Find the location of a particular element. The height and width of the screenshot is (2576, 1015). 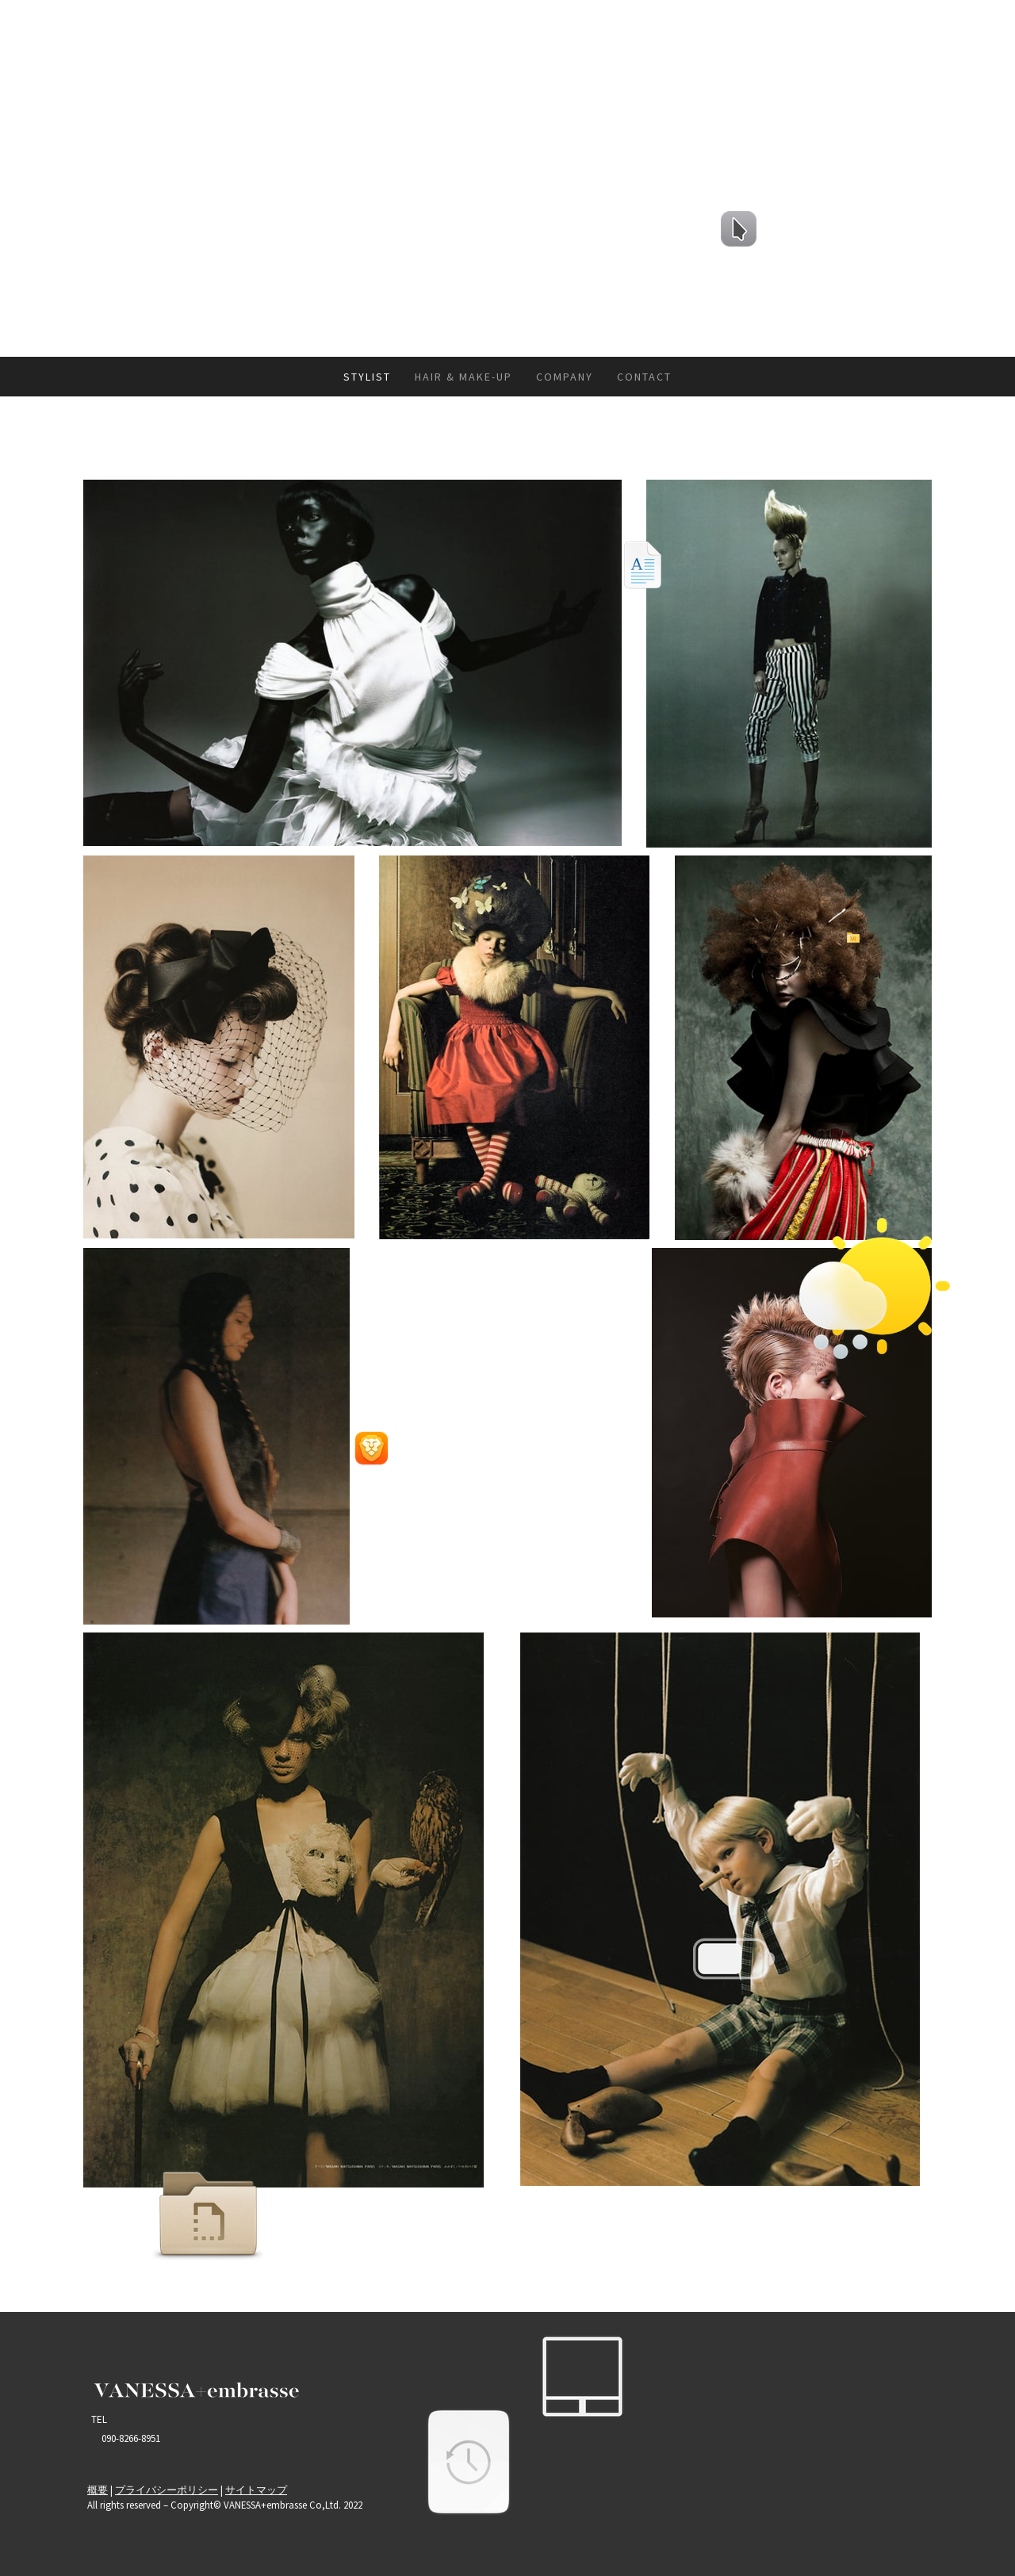

open UiPath project files folder is located at coordinates (853, 938).